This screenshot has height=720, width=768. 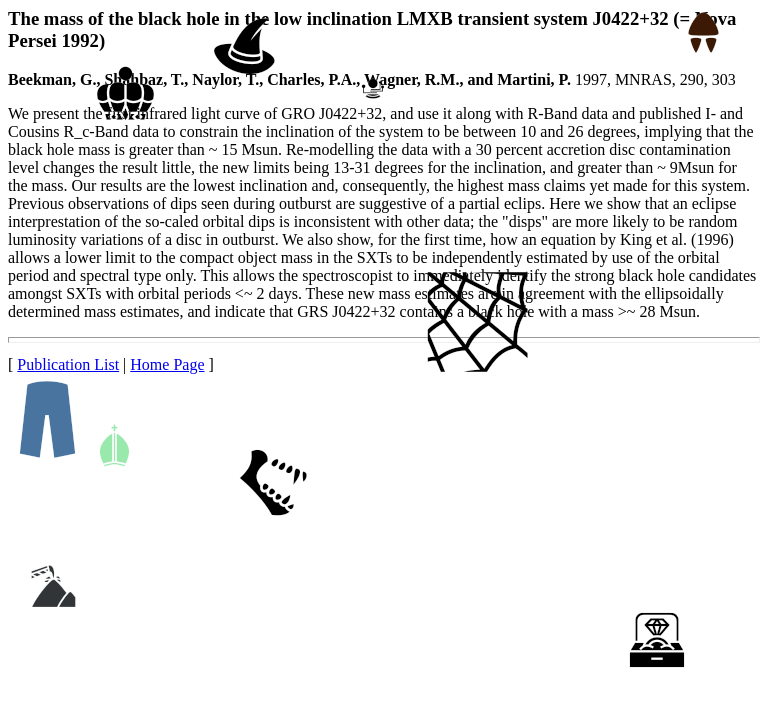 I want to click on browse pants or trousers in a clothing app, so click(x=47, y=419).